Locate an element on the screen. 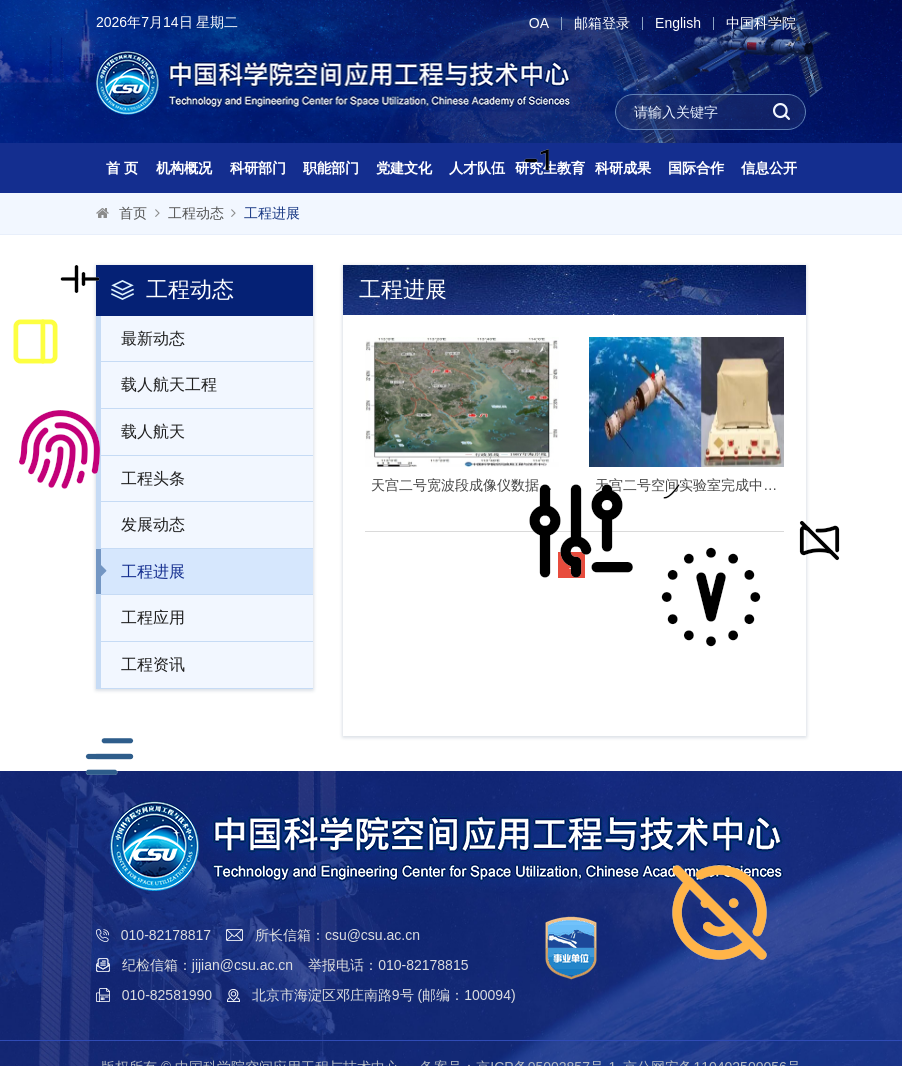  remove a filter or adjustment setting is located at coordinates (576, 531).